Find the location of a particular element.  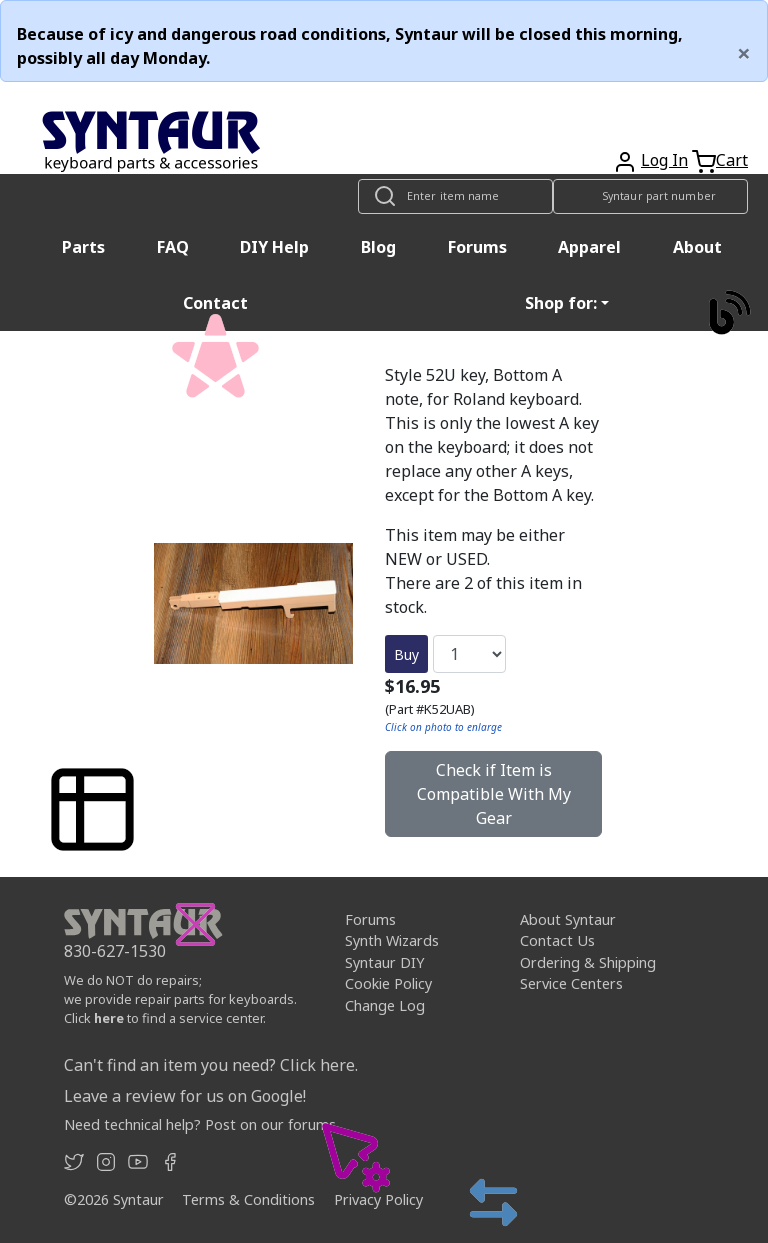

indicates loading or processing in progress is located at coordinates (195, 924).